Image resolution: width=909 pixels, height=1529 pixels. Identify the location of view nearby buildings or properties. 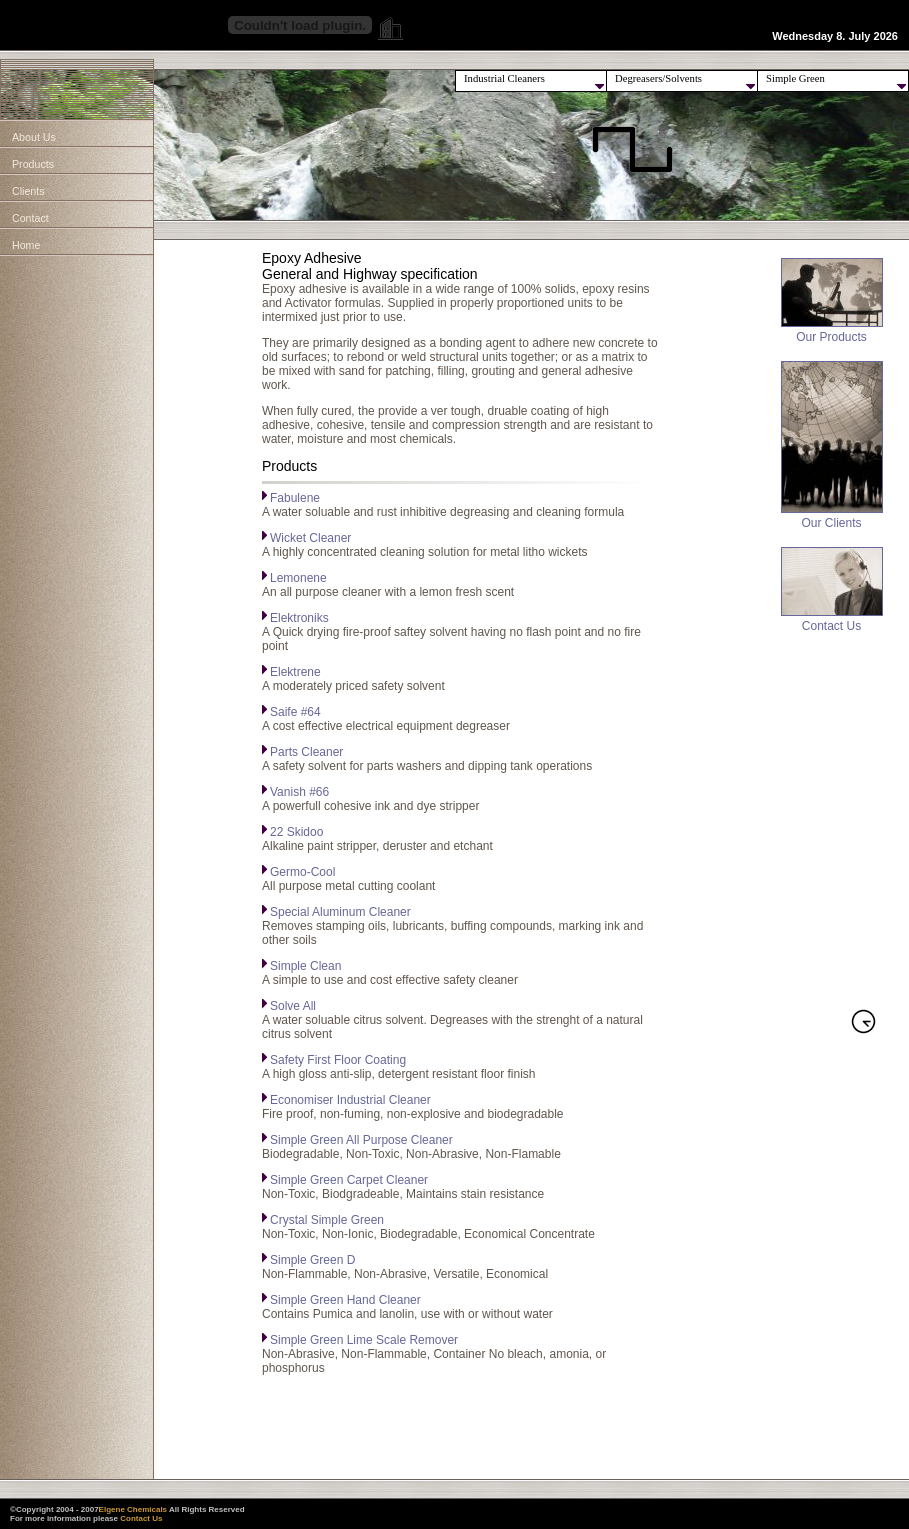
(390, 29).